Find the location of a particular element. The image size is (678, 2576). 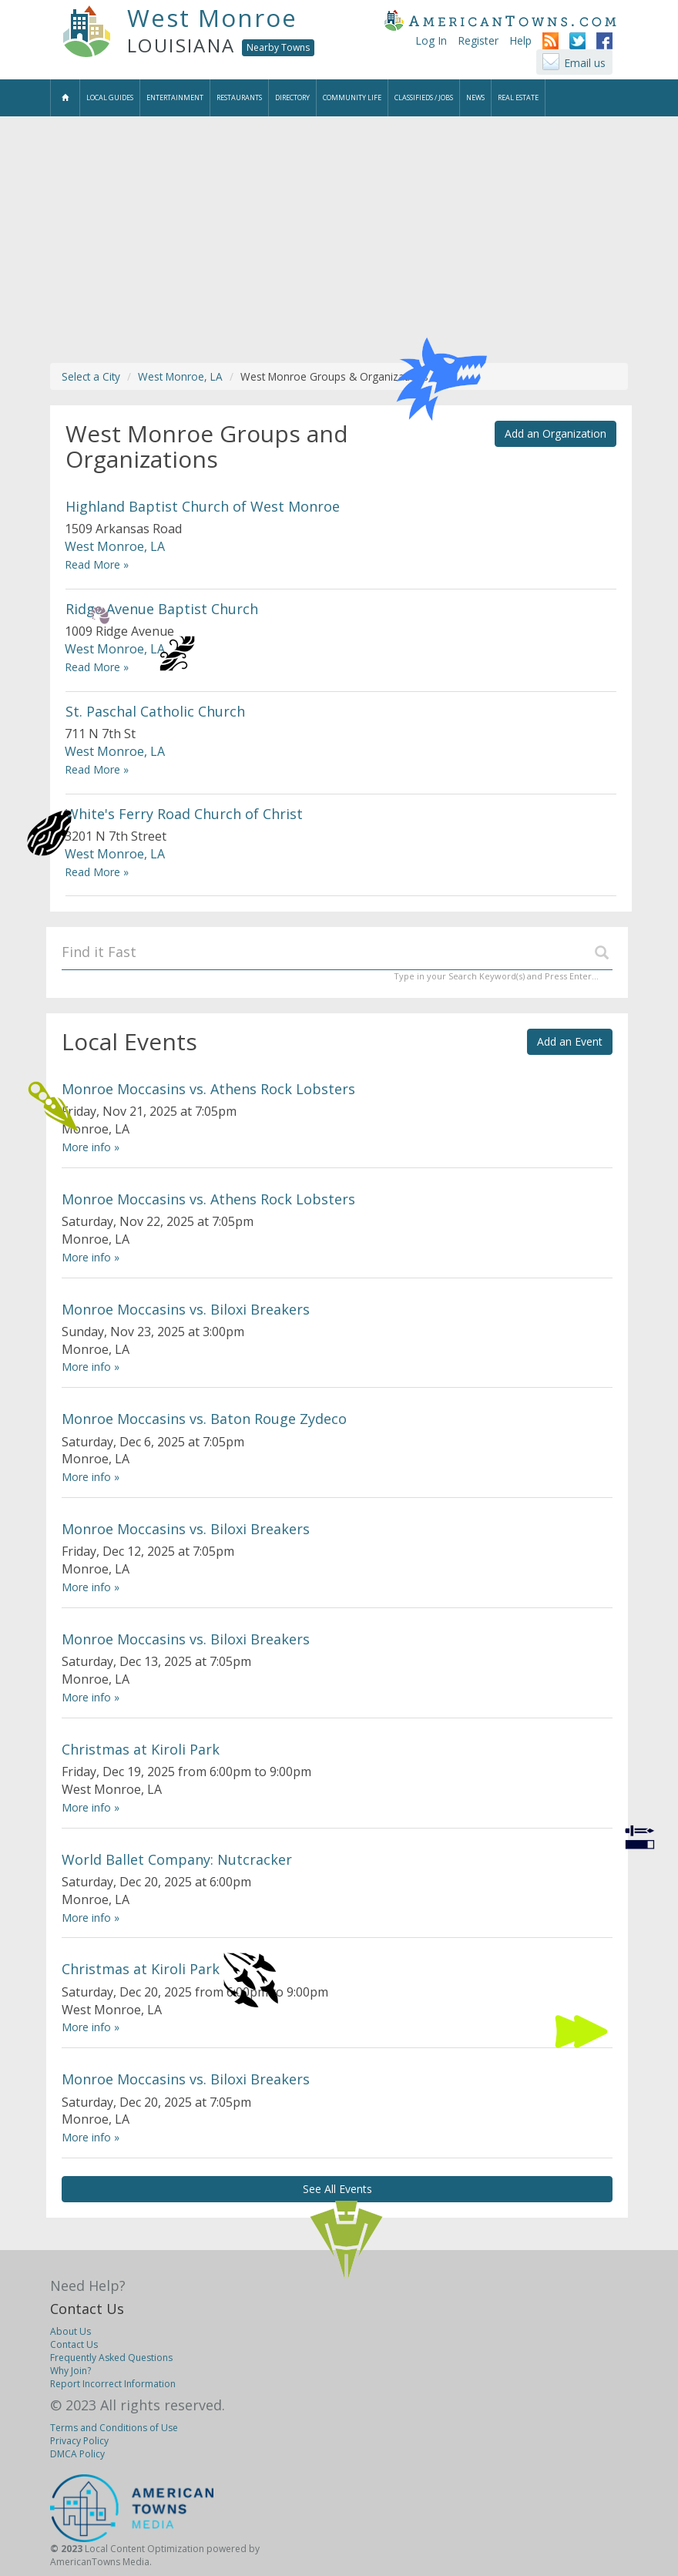

skip forward or fast-forward media playback is located at coordinates (581, 2031).